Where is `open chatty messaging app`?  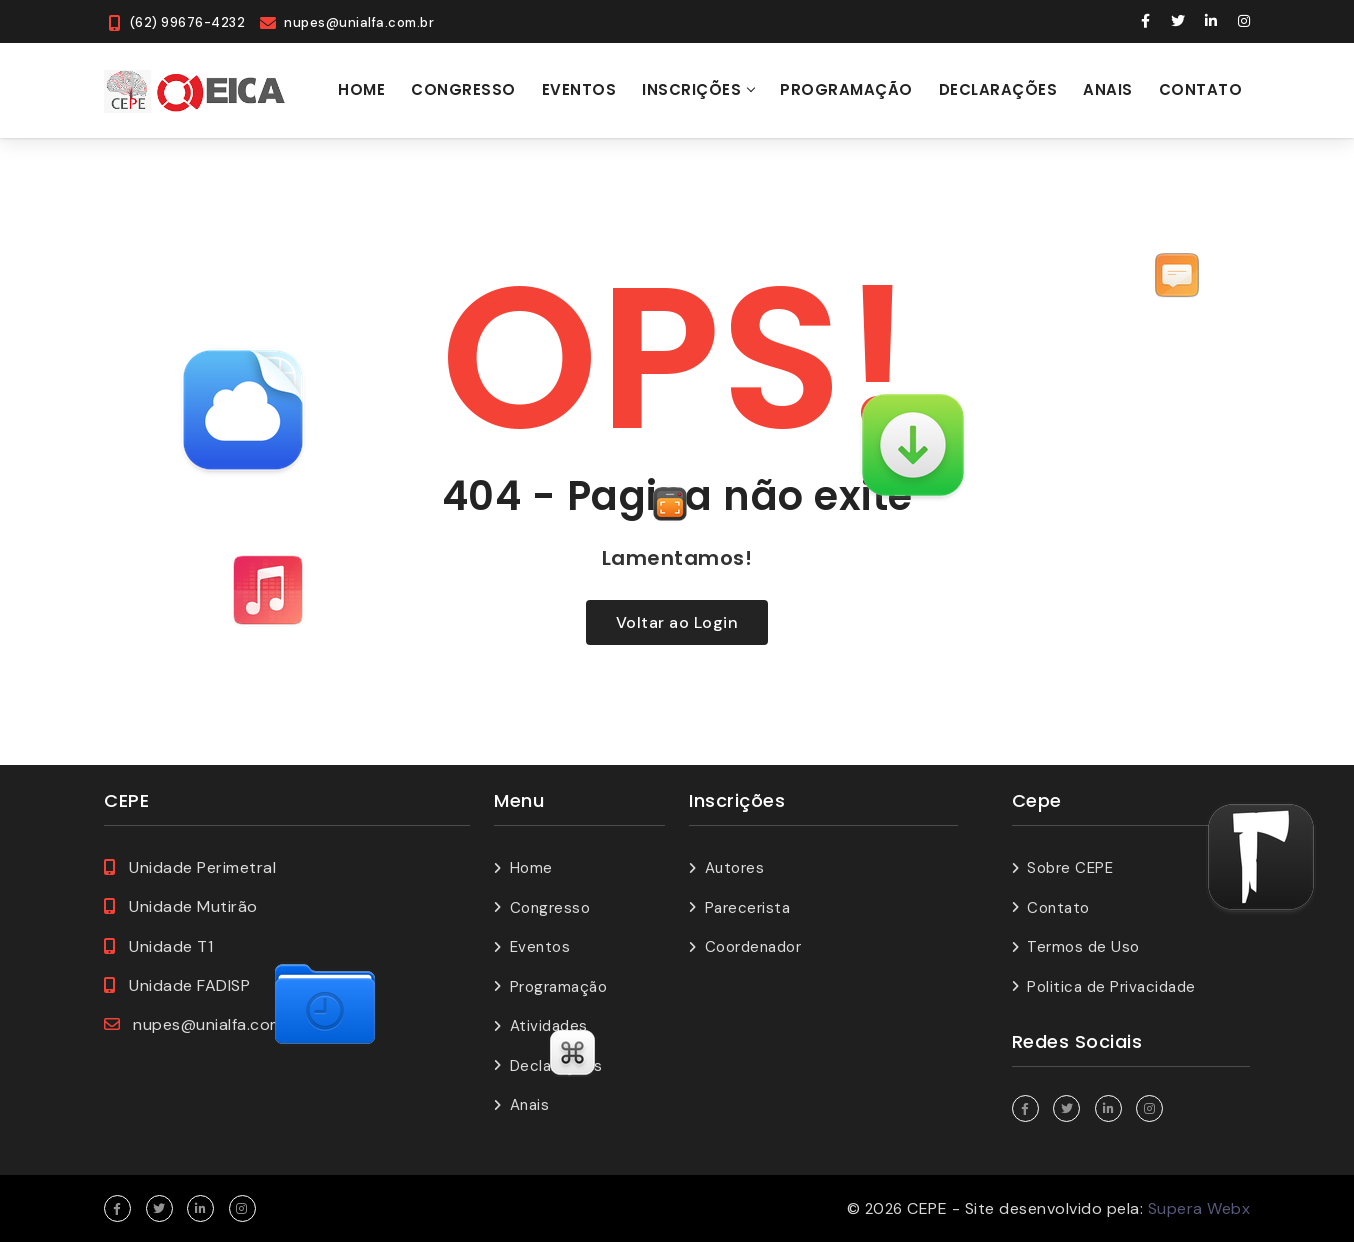 open chatty messaging app is located at coordinates (1177, 275).